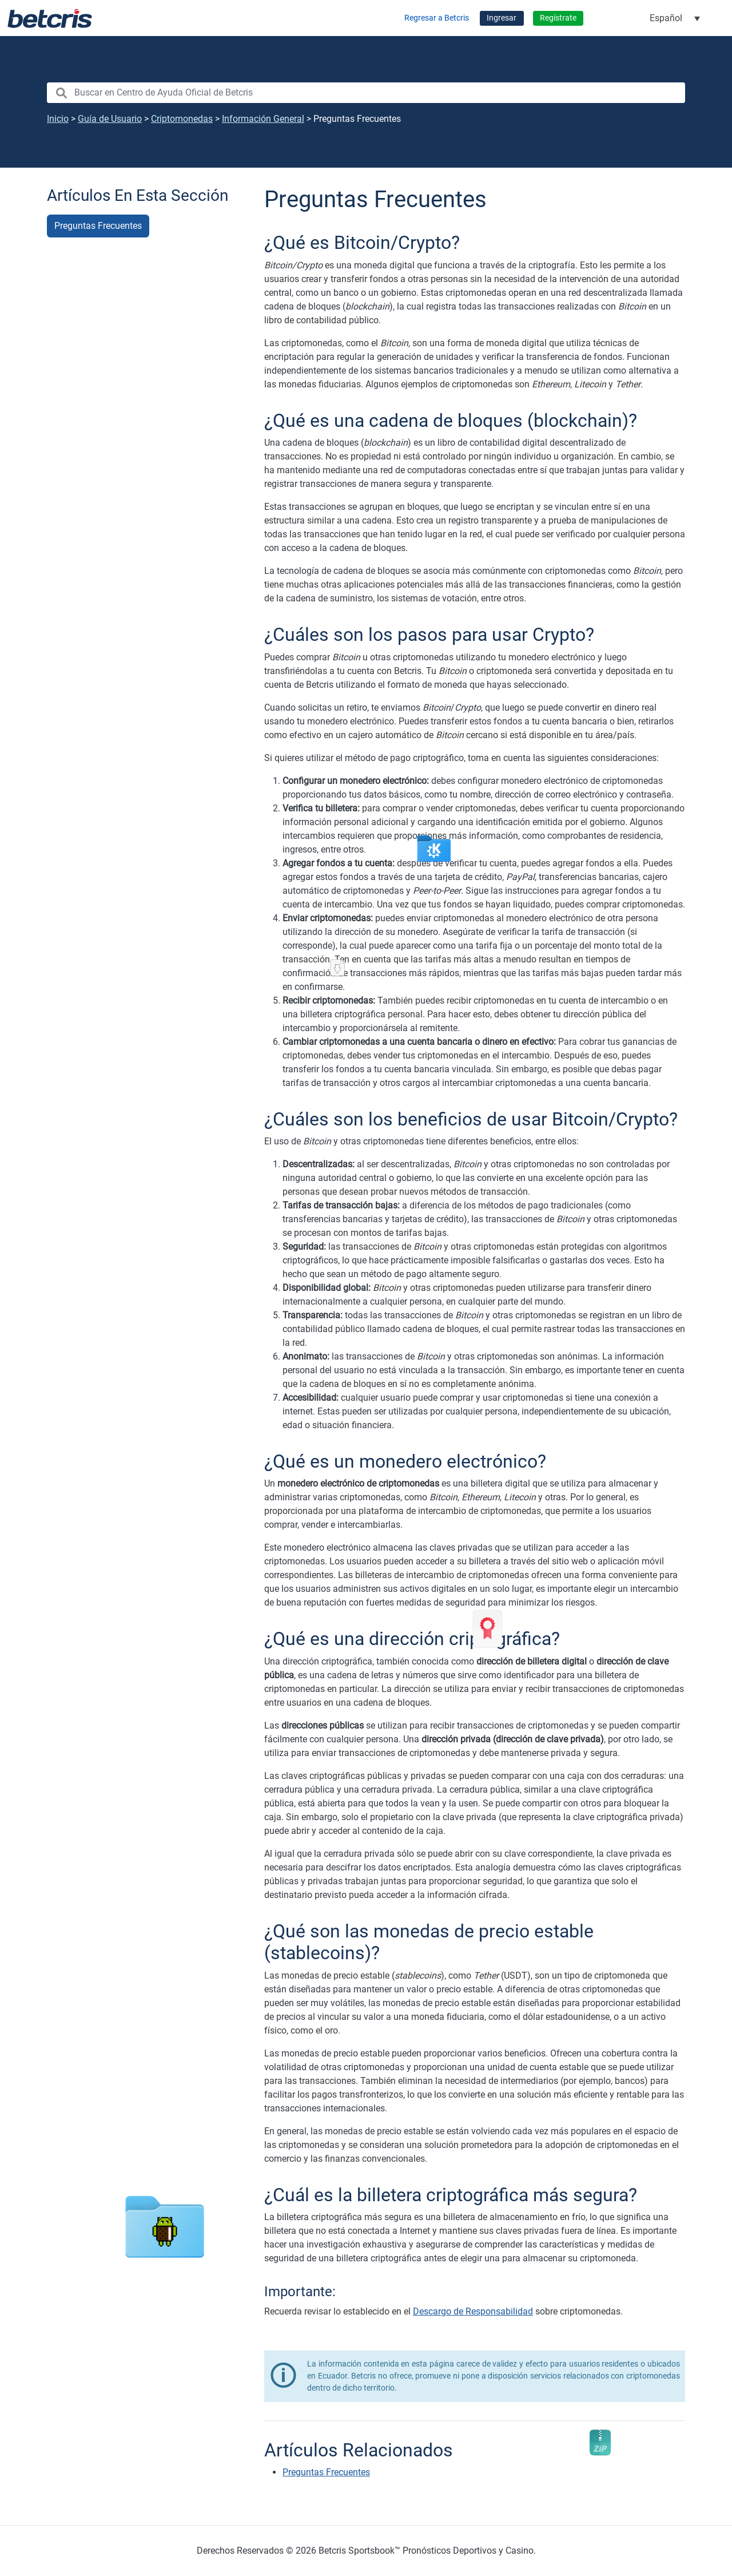 The image size is (732, 2576). What do you see at coordinates (164, 2229) in the screenshot?
I see `folder containing android app files` at bounding box center [164, 2229].